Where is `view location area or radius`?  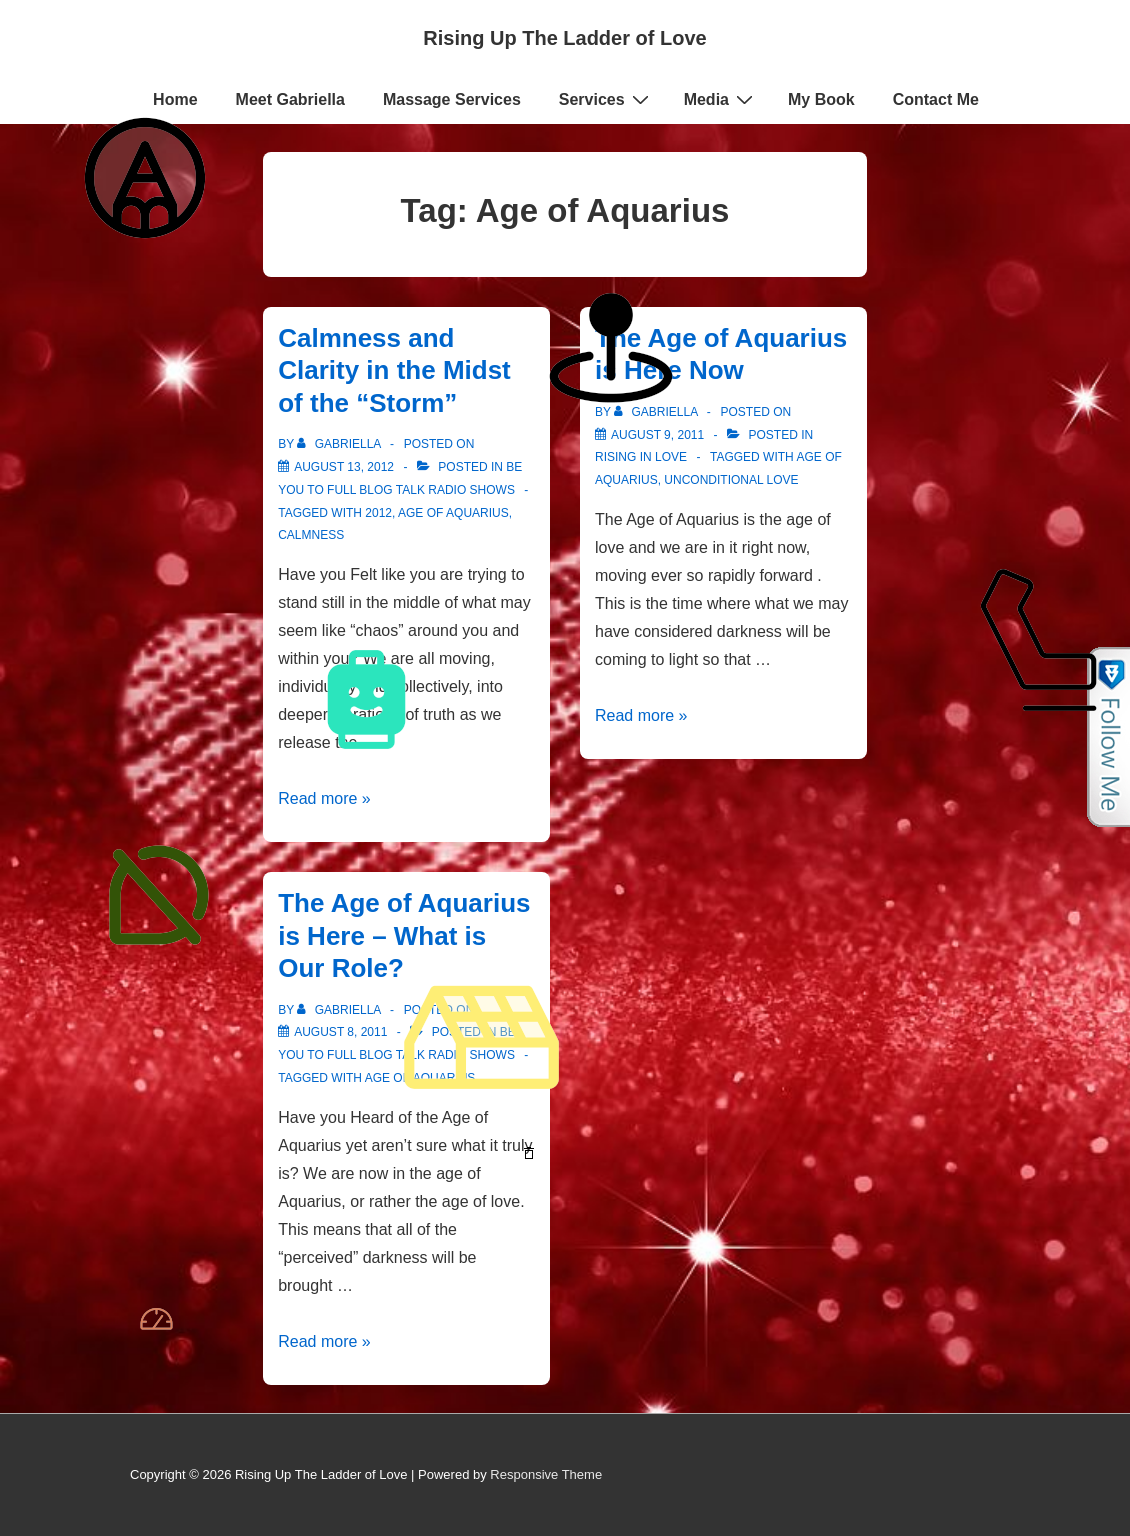 view location area or radius is located at coordinates (611, 350).